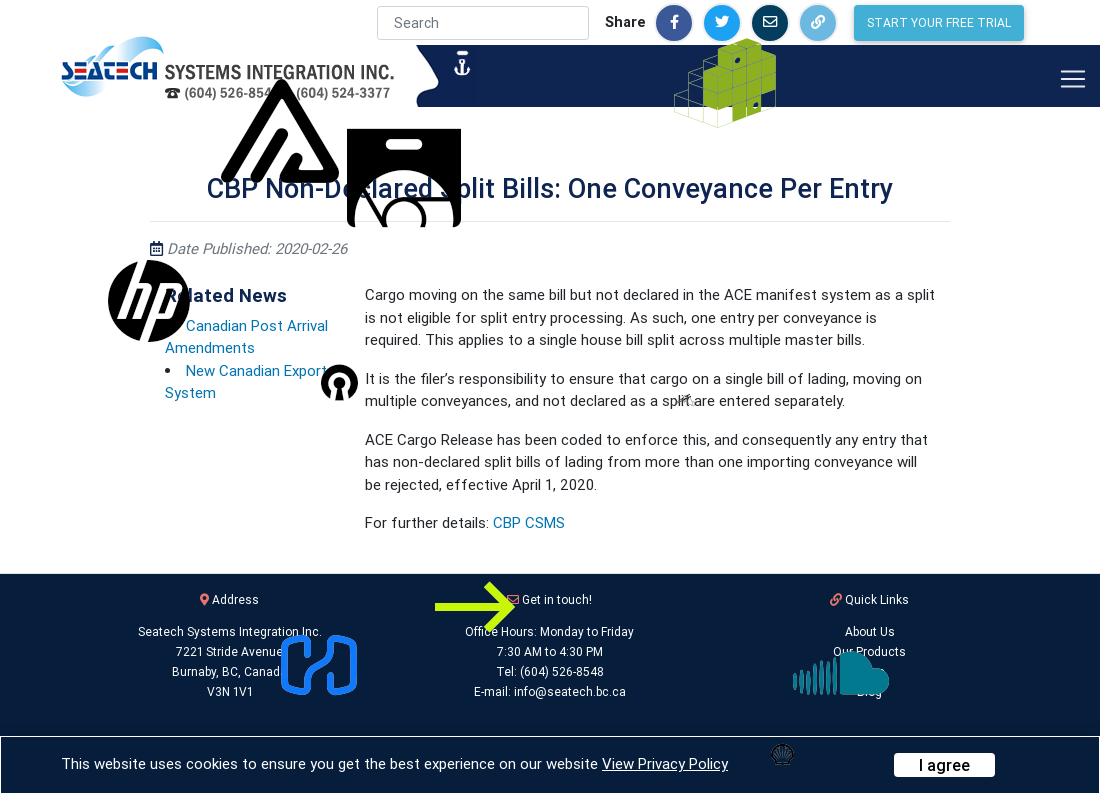  I want to click on open the AList file management application, so click(280, 131).